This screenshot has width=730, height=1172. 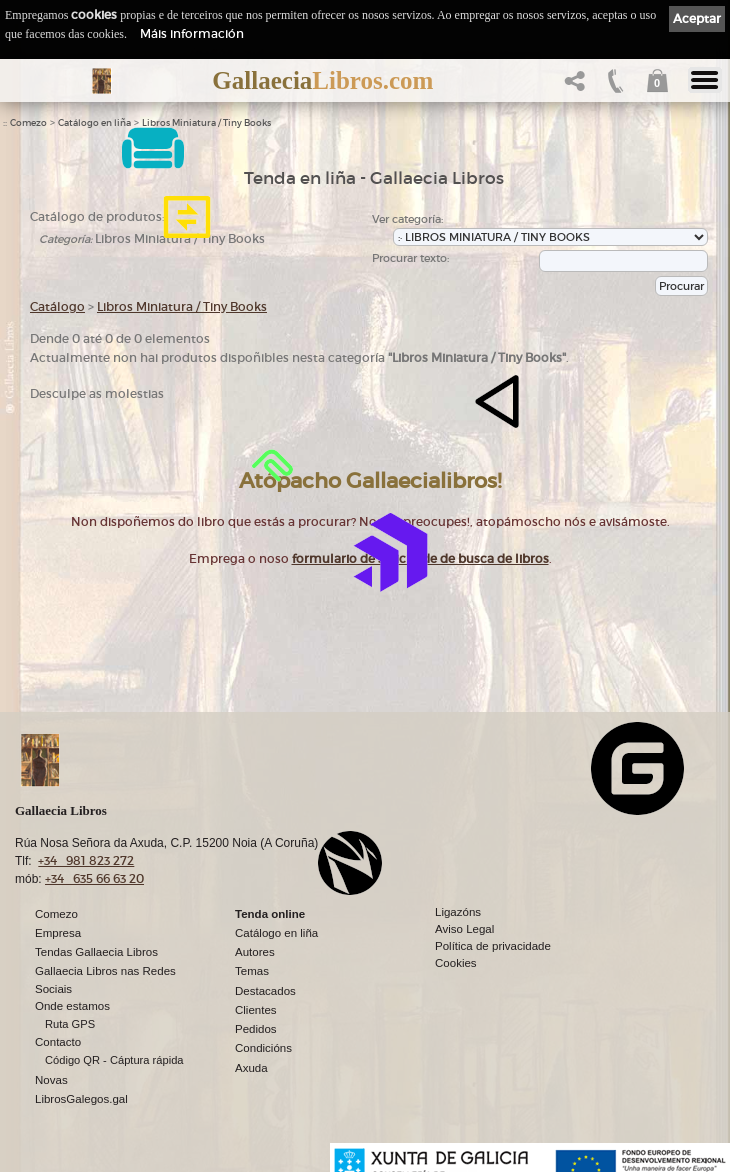 I want to click on rumahweb company logo, so click(x=272, y=465).